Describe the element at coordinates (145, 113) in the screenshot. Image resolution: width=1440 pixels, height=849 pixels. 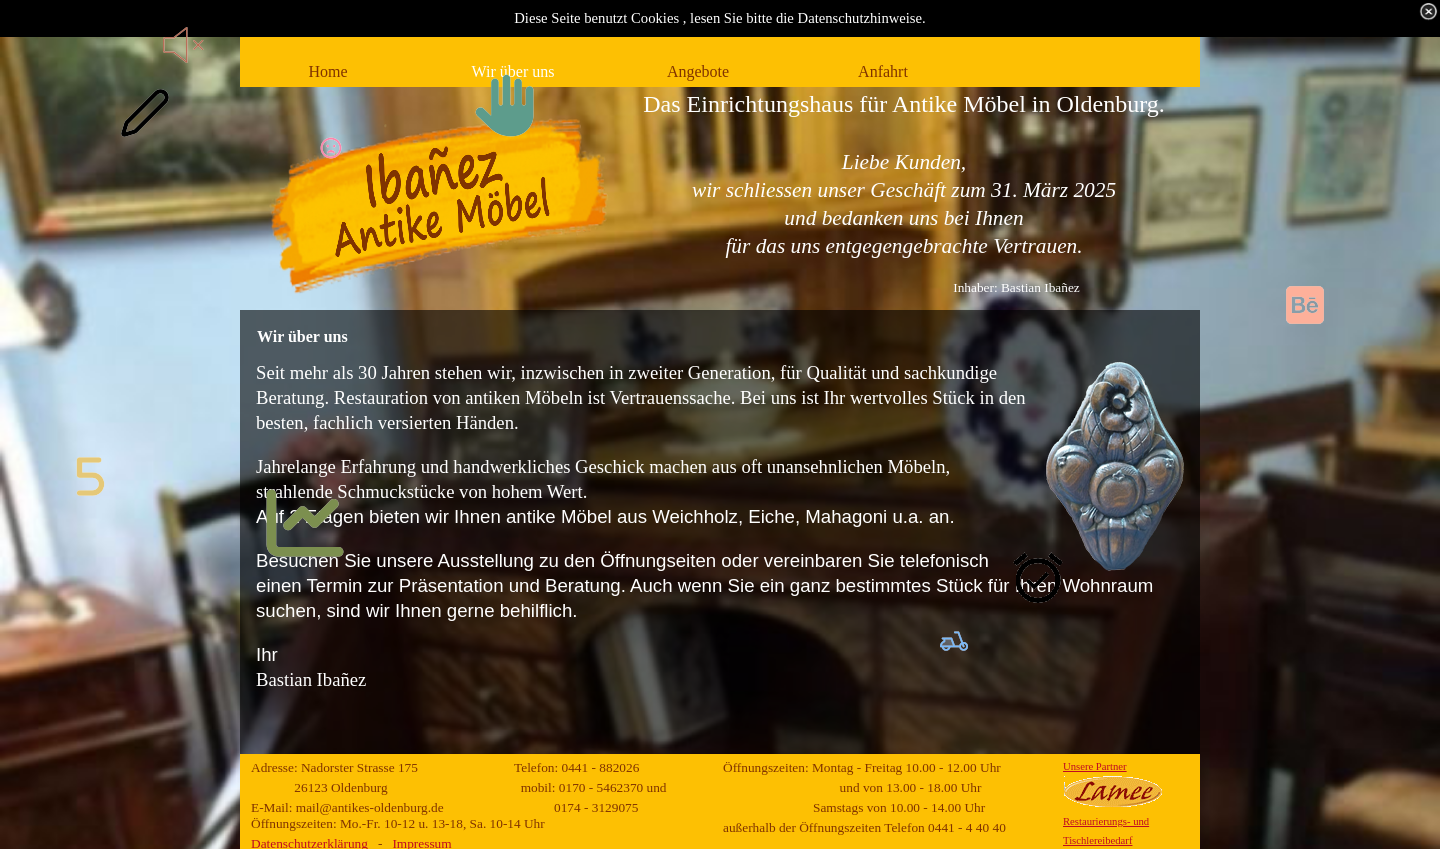
I see `edit content or text` at that location.